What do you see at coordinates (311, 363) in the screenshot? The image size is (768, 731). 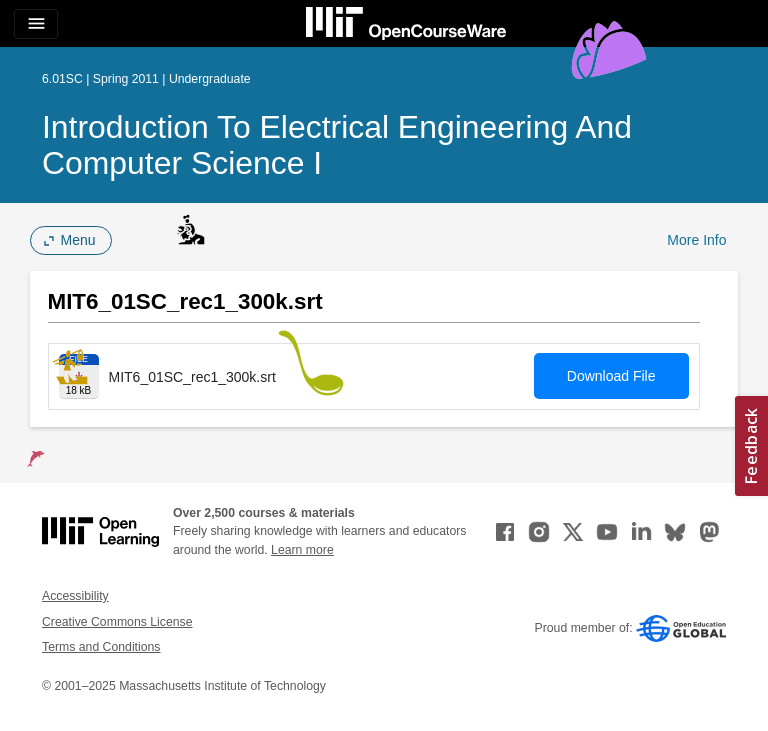 I see `select ladle tool in cooking game` at bounding box center [311, 363].